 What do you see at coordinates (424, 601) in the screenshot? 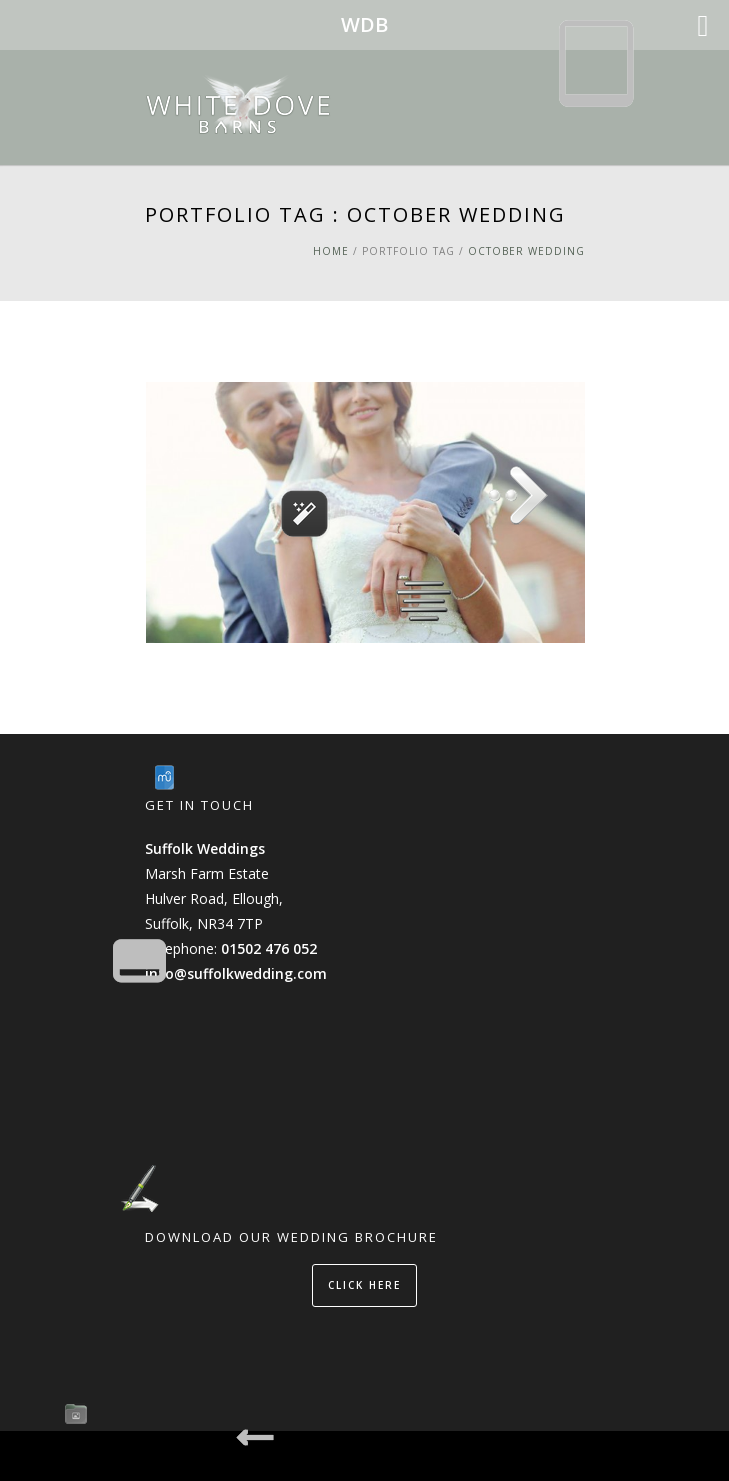
I see `center align text` at bounding box center [424, 601].